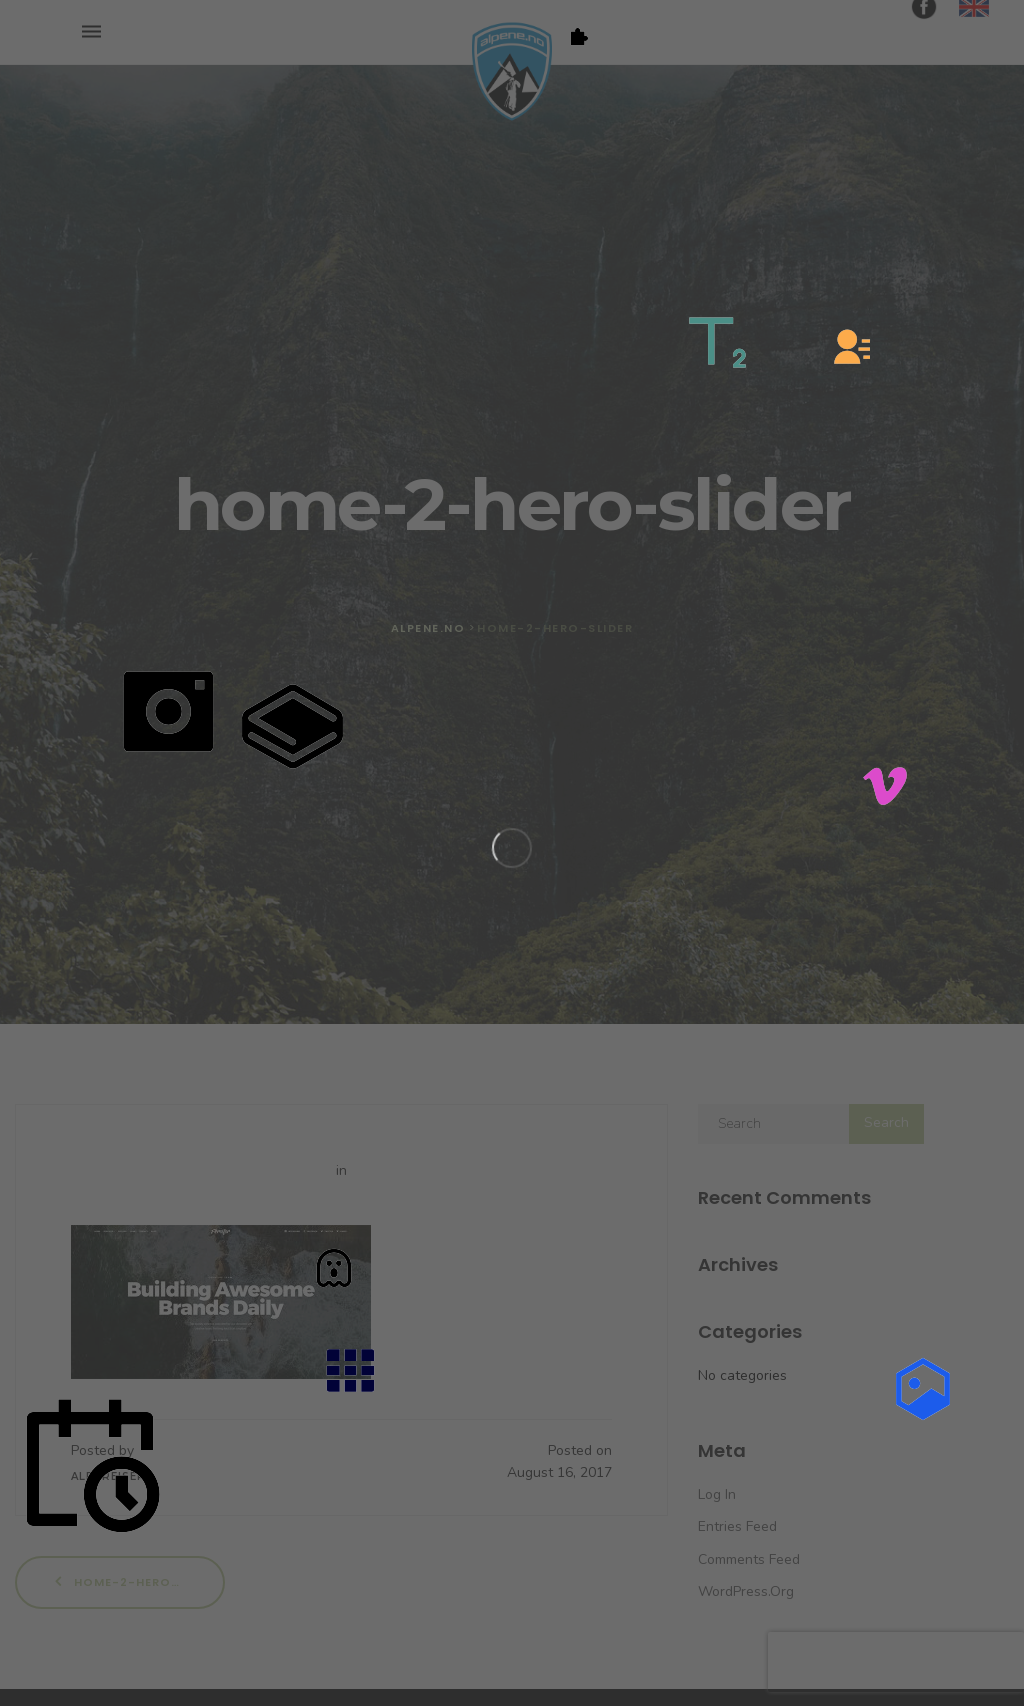 The image size is (1024, 1706). What do you see at coordinates (90, 1469) in the screenshot?
I see `view scheduled events or appointments` at bounding box center [90, 1469].